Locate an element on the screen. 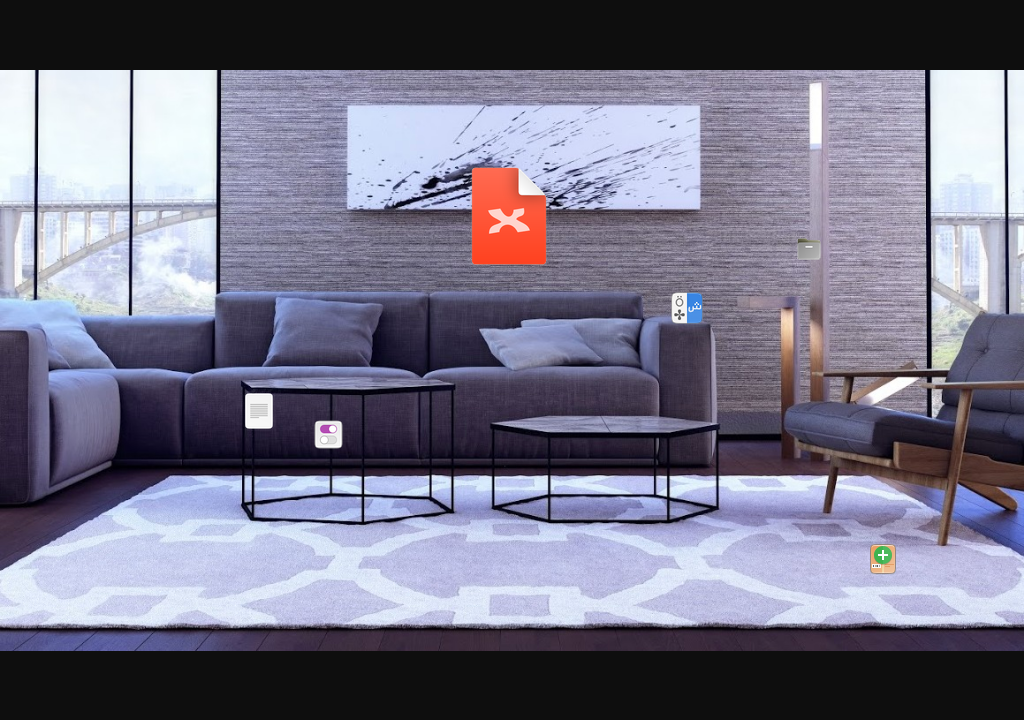 Image resolution: width=1024 pixels, height=720 pixels. open an xmind mind mapping file is located at coordinates (509, 218).